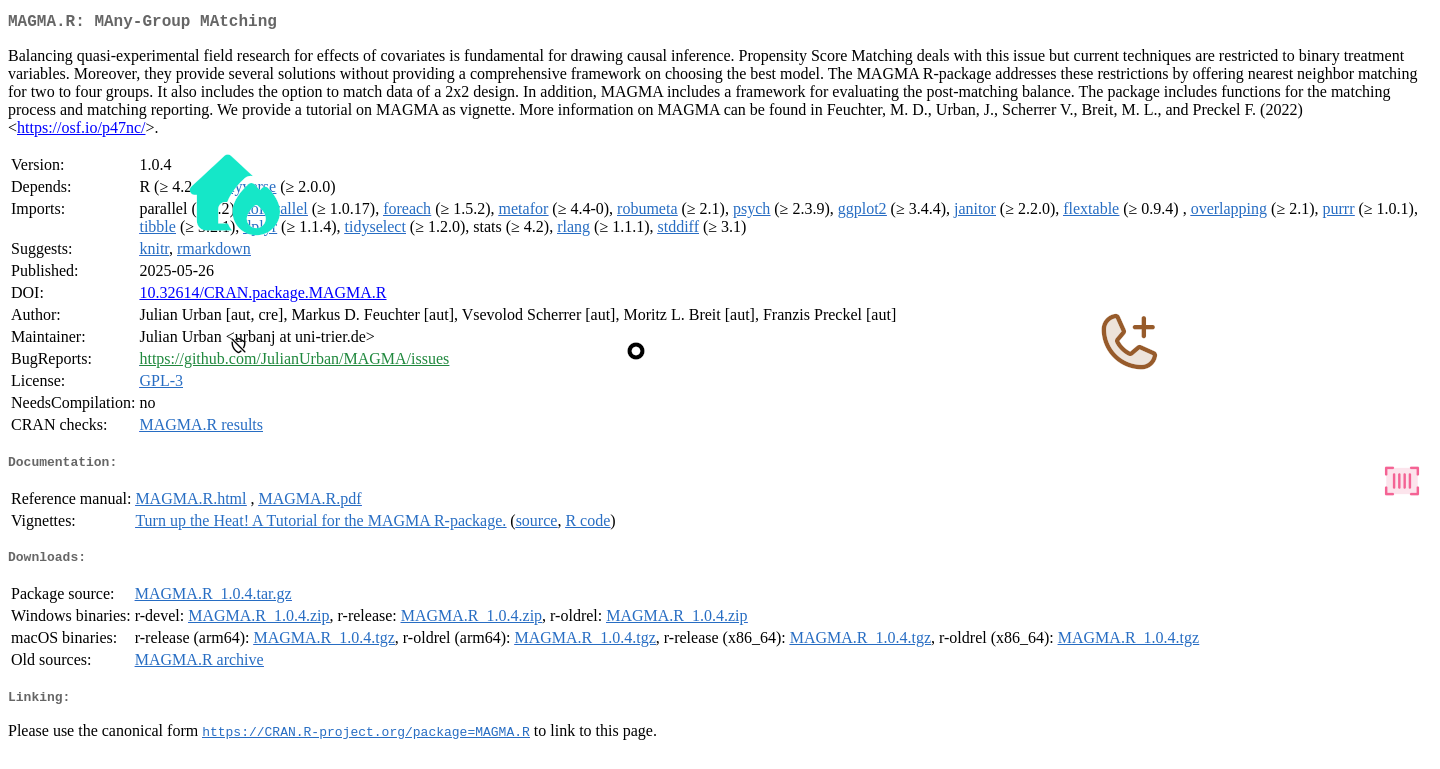 The width and height of the screenshot is (1440, 769). I want to click on add a new contact, so click(1130, 340).